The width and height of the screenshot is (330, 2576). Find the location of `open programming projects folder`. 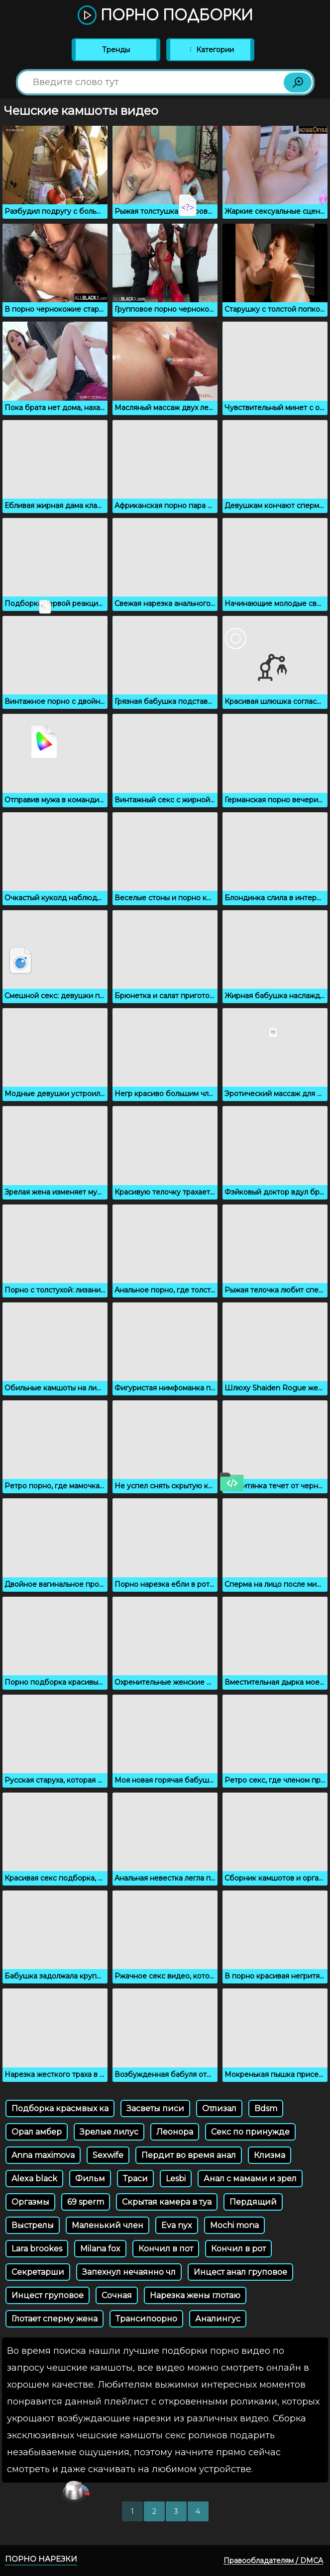

open programming projects folder is located at coordinates (232, 1482).